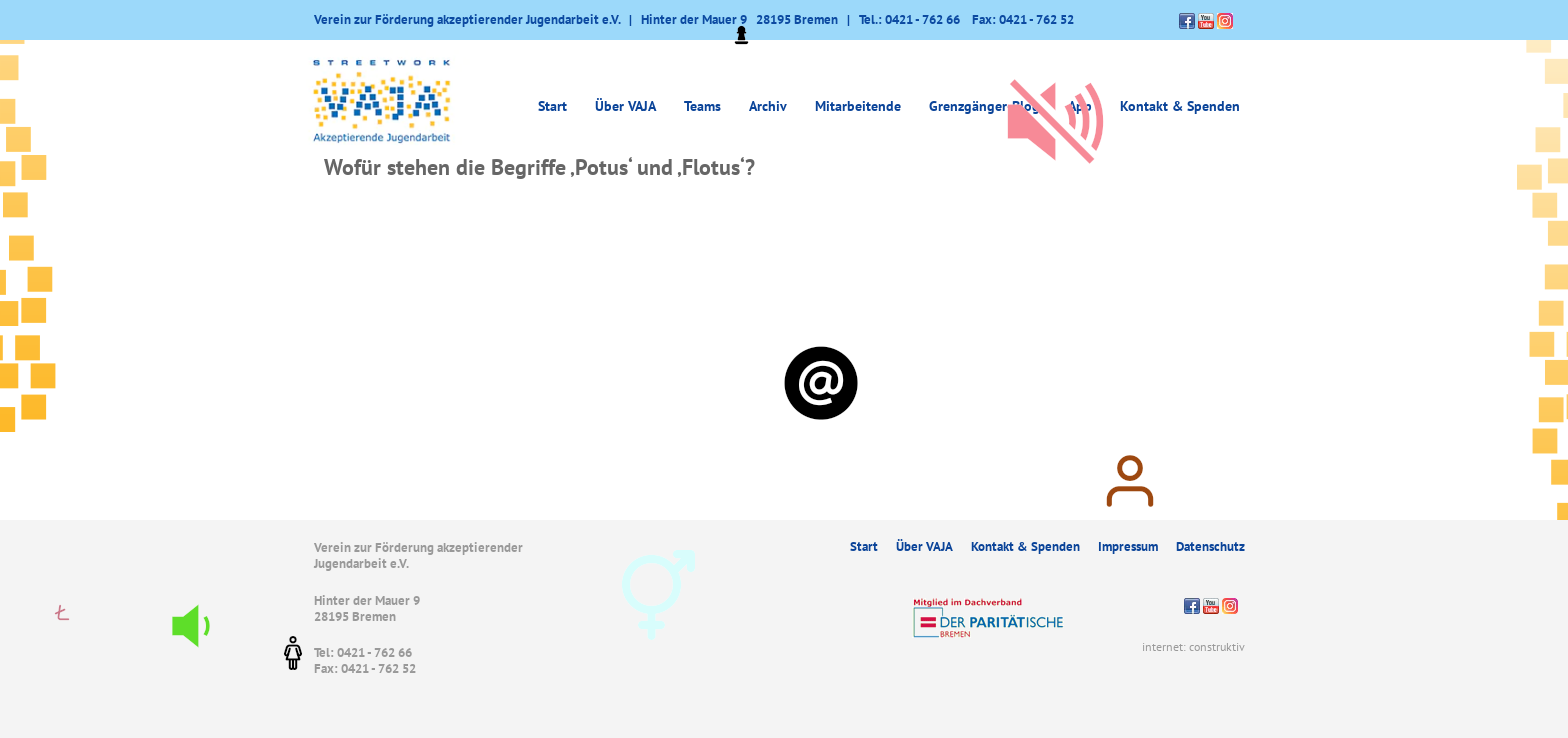 This screenshot has height=738, width=1568. Describe the element at coordinates (821, 383) in the screenshot. I see `access email or contact options` at that location.